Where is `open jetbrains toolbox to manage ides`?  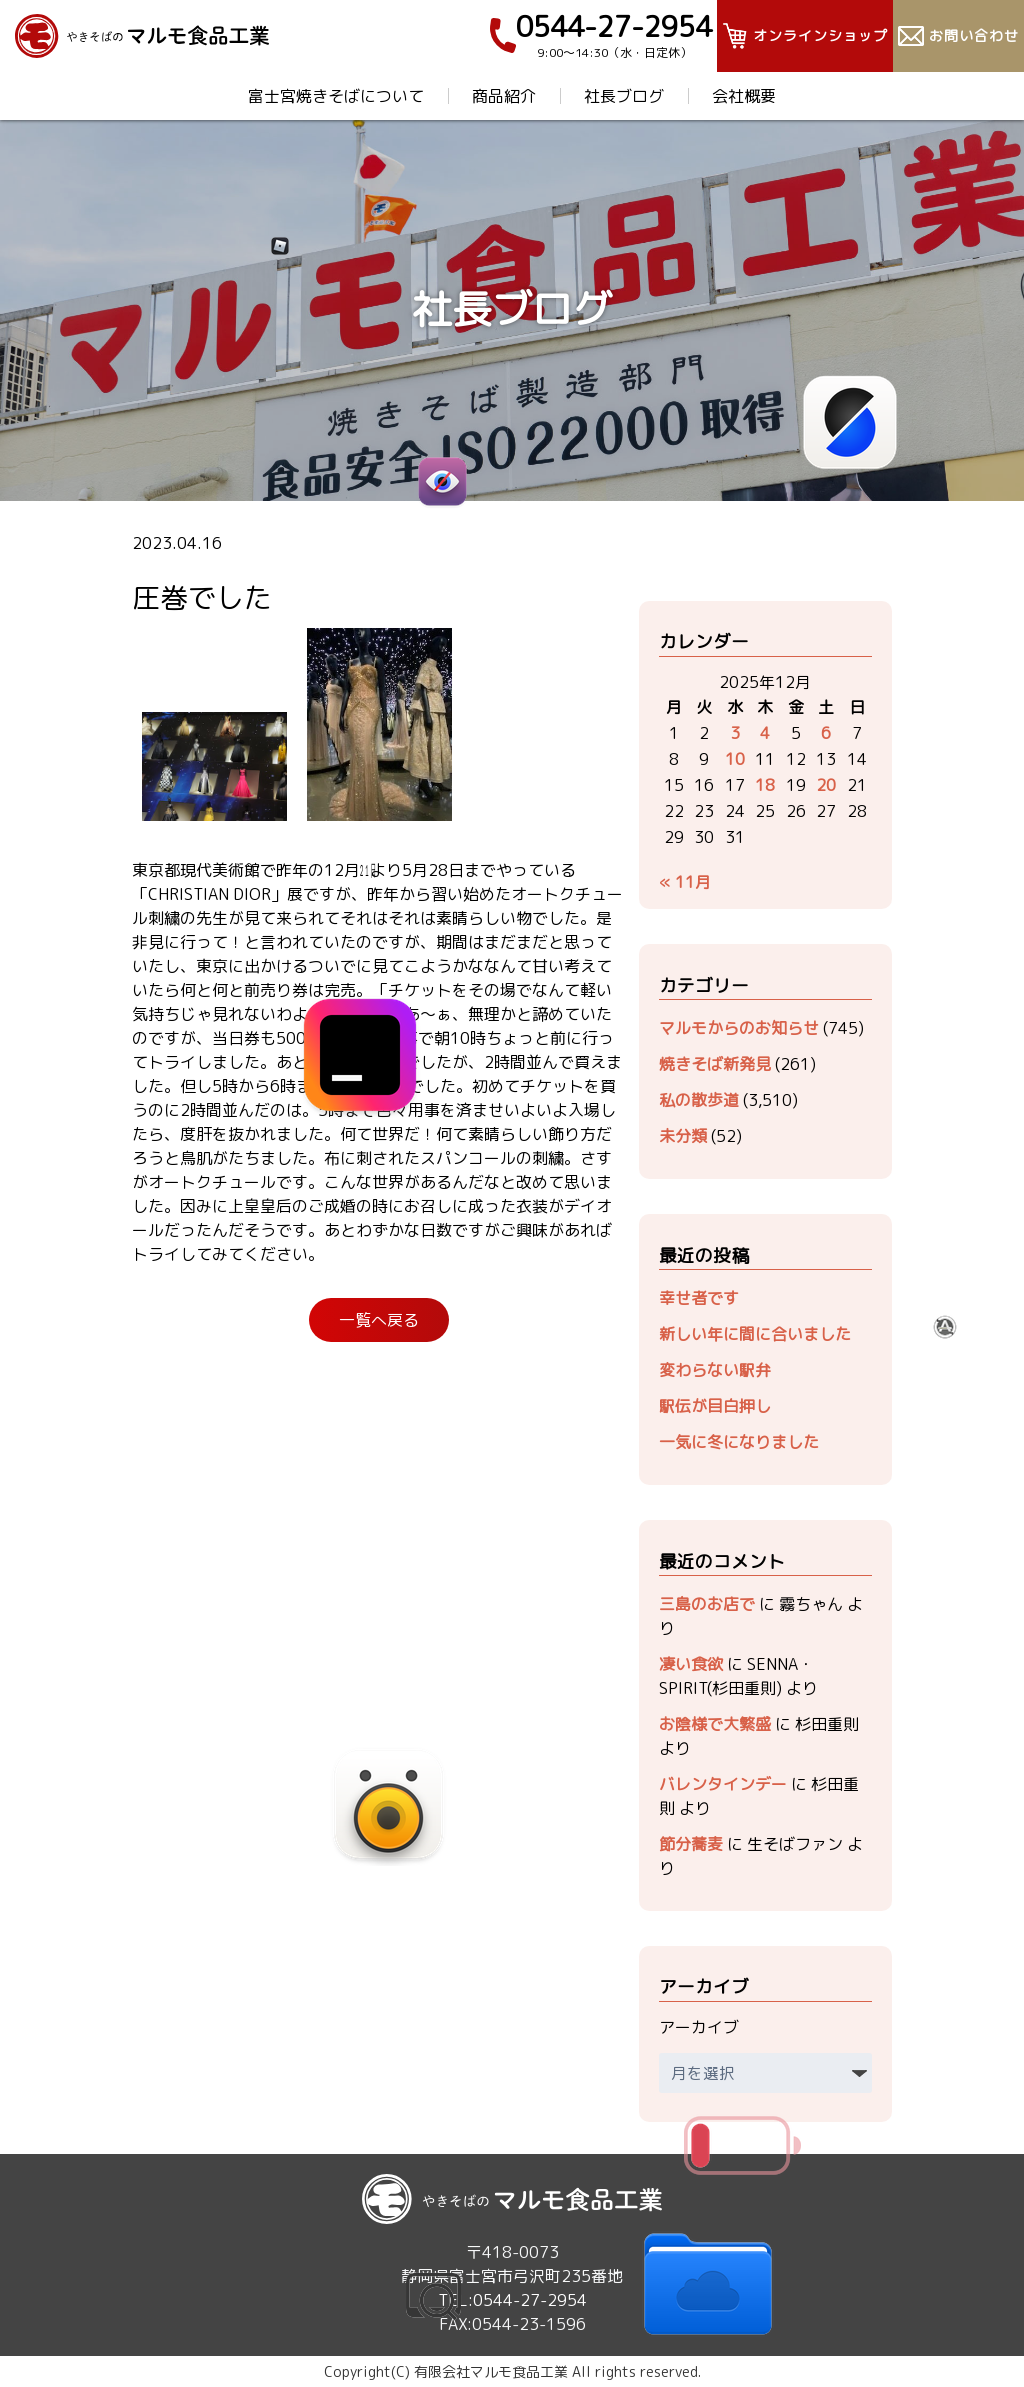
open jetbrains toolbox to manage ides is located at coordinates (360, 1055).